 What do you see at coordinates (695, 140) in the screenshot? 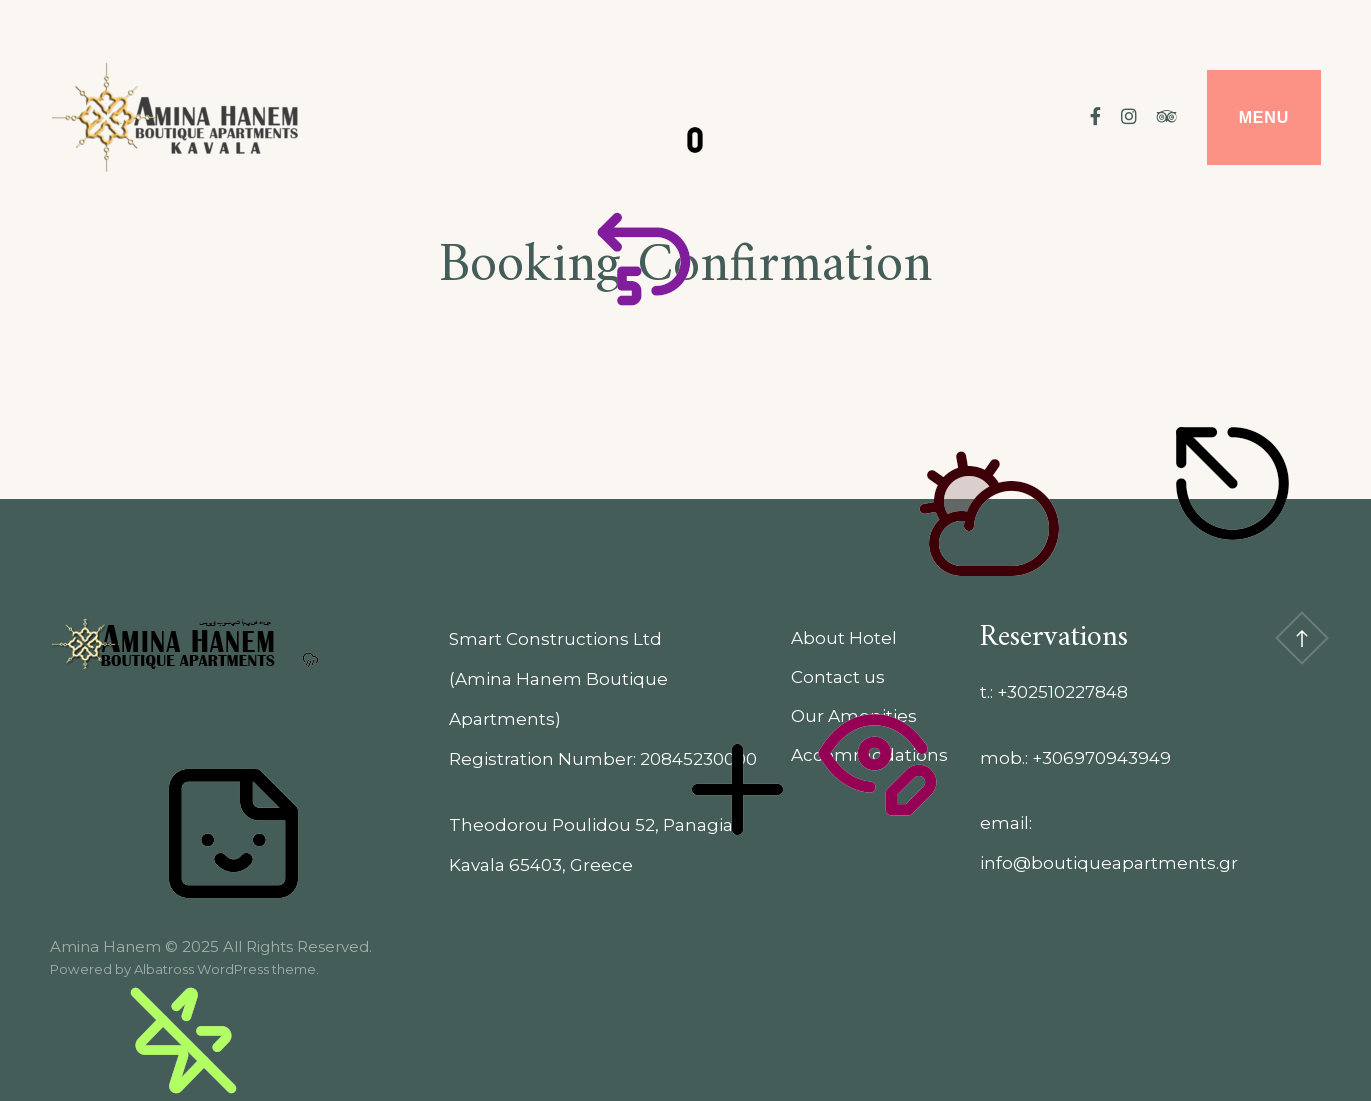
I see `indicates a lowercase letter "o" for text formatting` at bounding box center [695, 140].